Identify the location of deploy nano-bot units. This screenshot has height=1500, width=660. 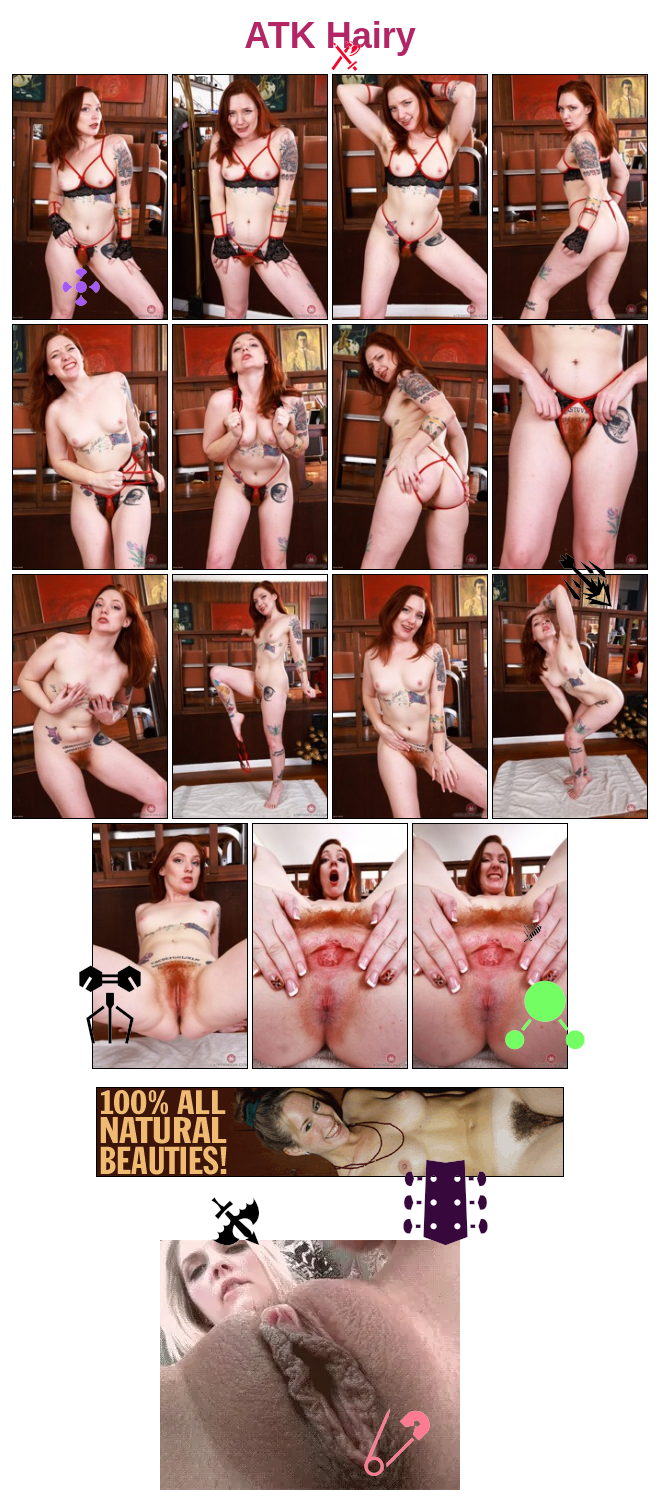
(110, 1005).